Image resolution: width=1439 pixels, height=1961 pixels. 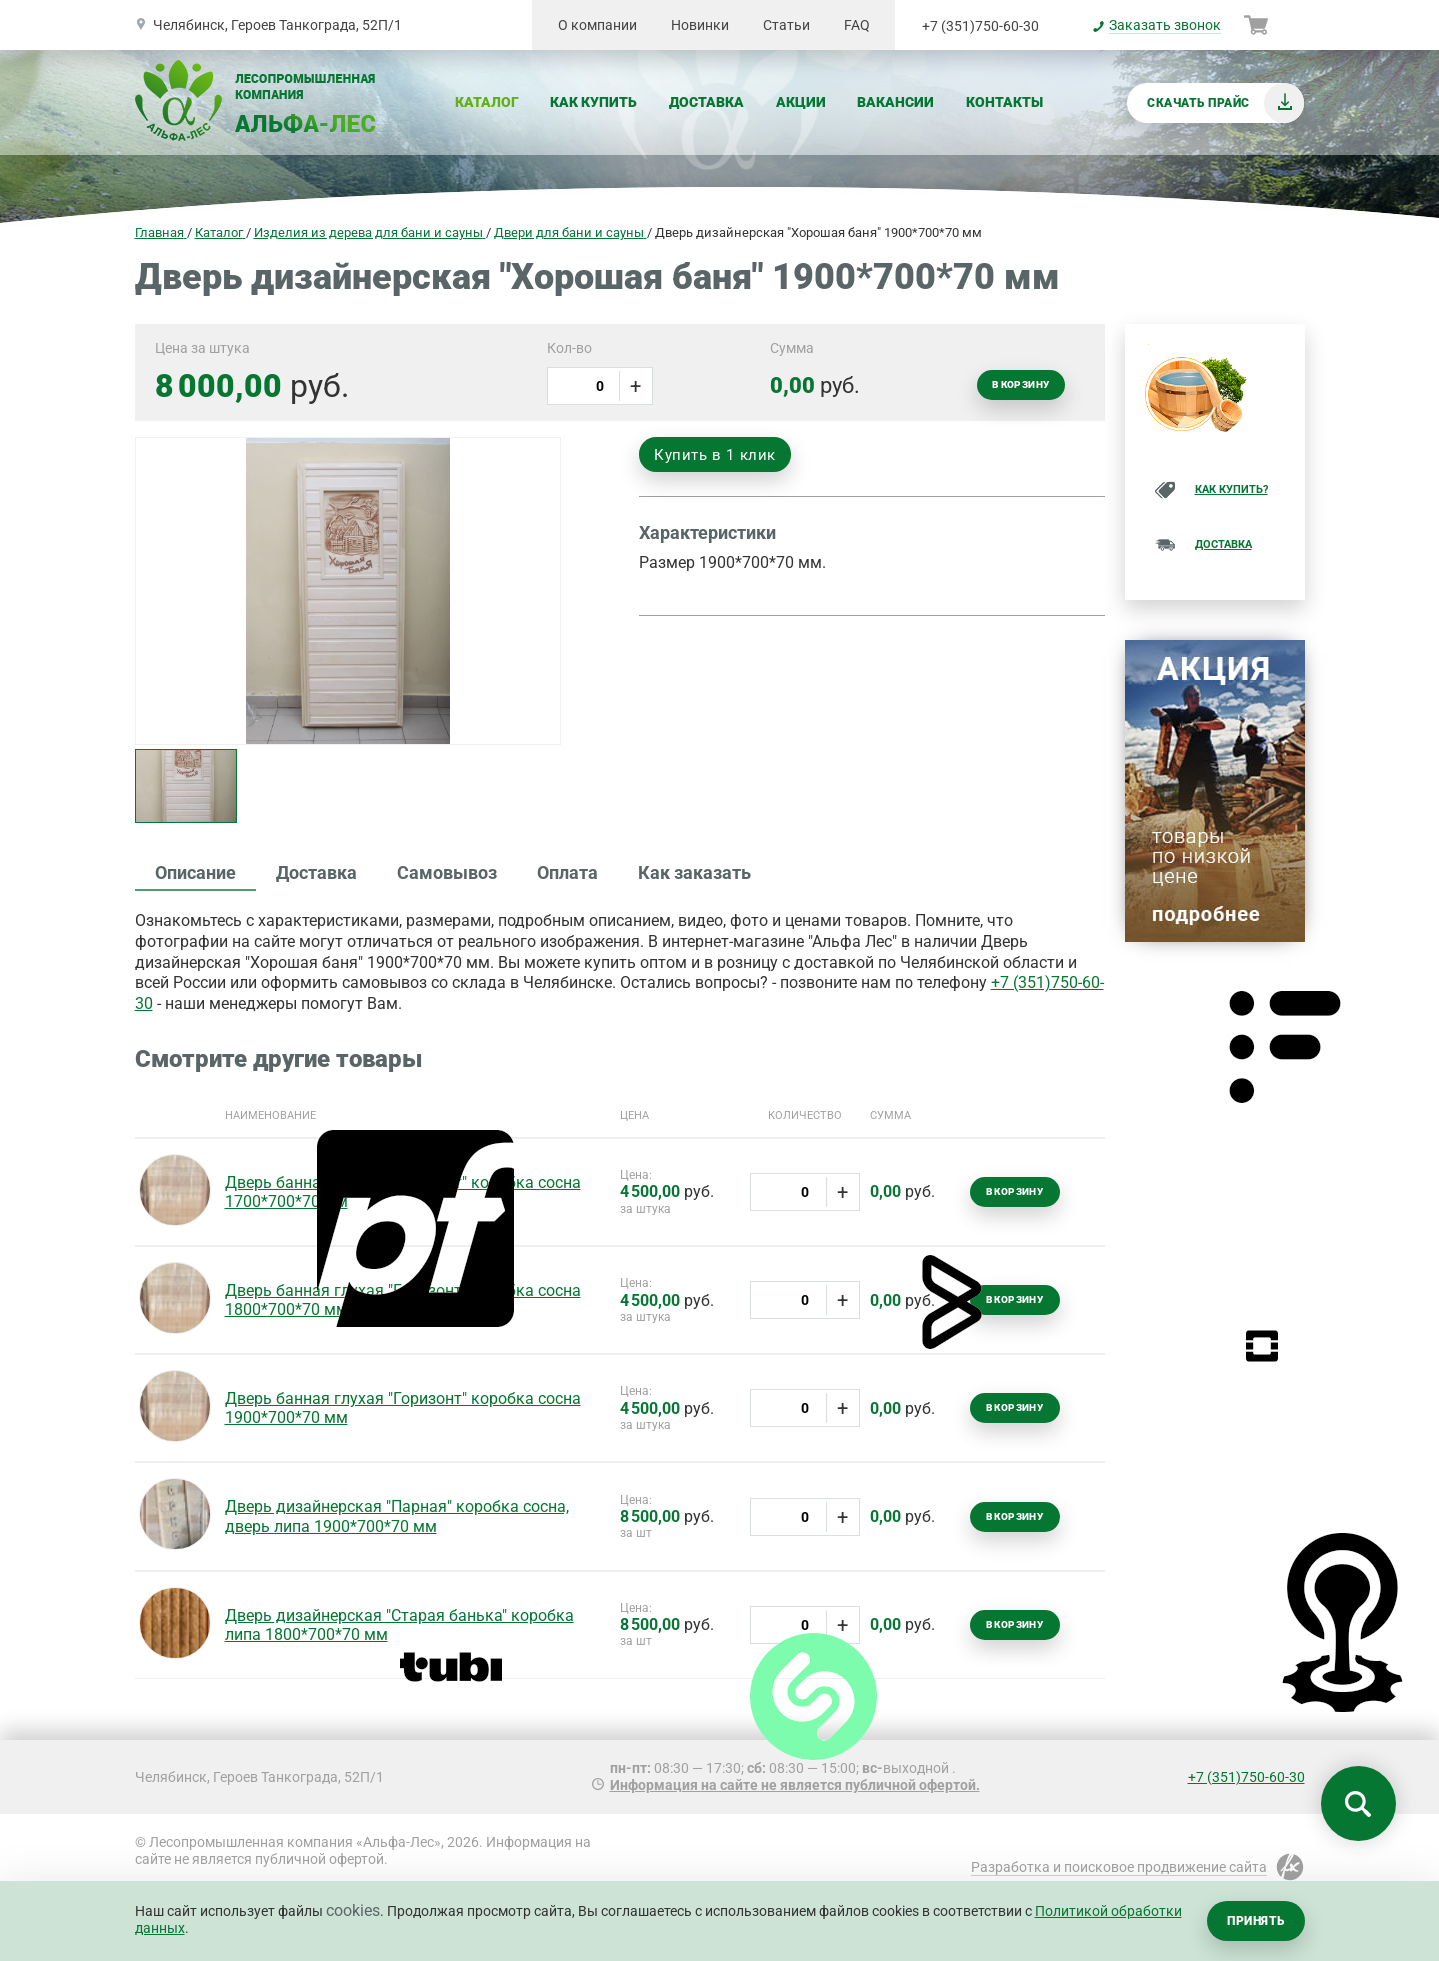 What do you see at coordinates (451, 1667) in the screenshot?
I see `open the tubi streaming app` at bounding box center [451, 1667].